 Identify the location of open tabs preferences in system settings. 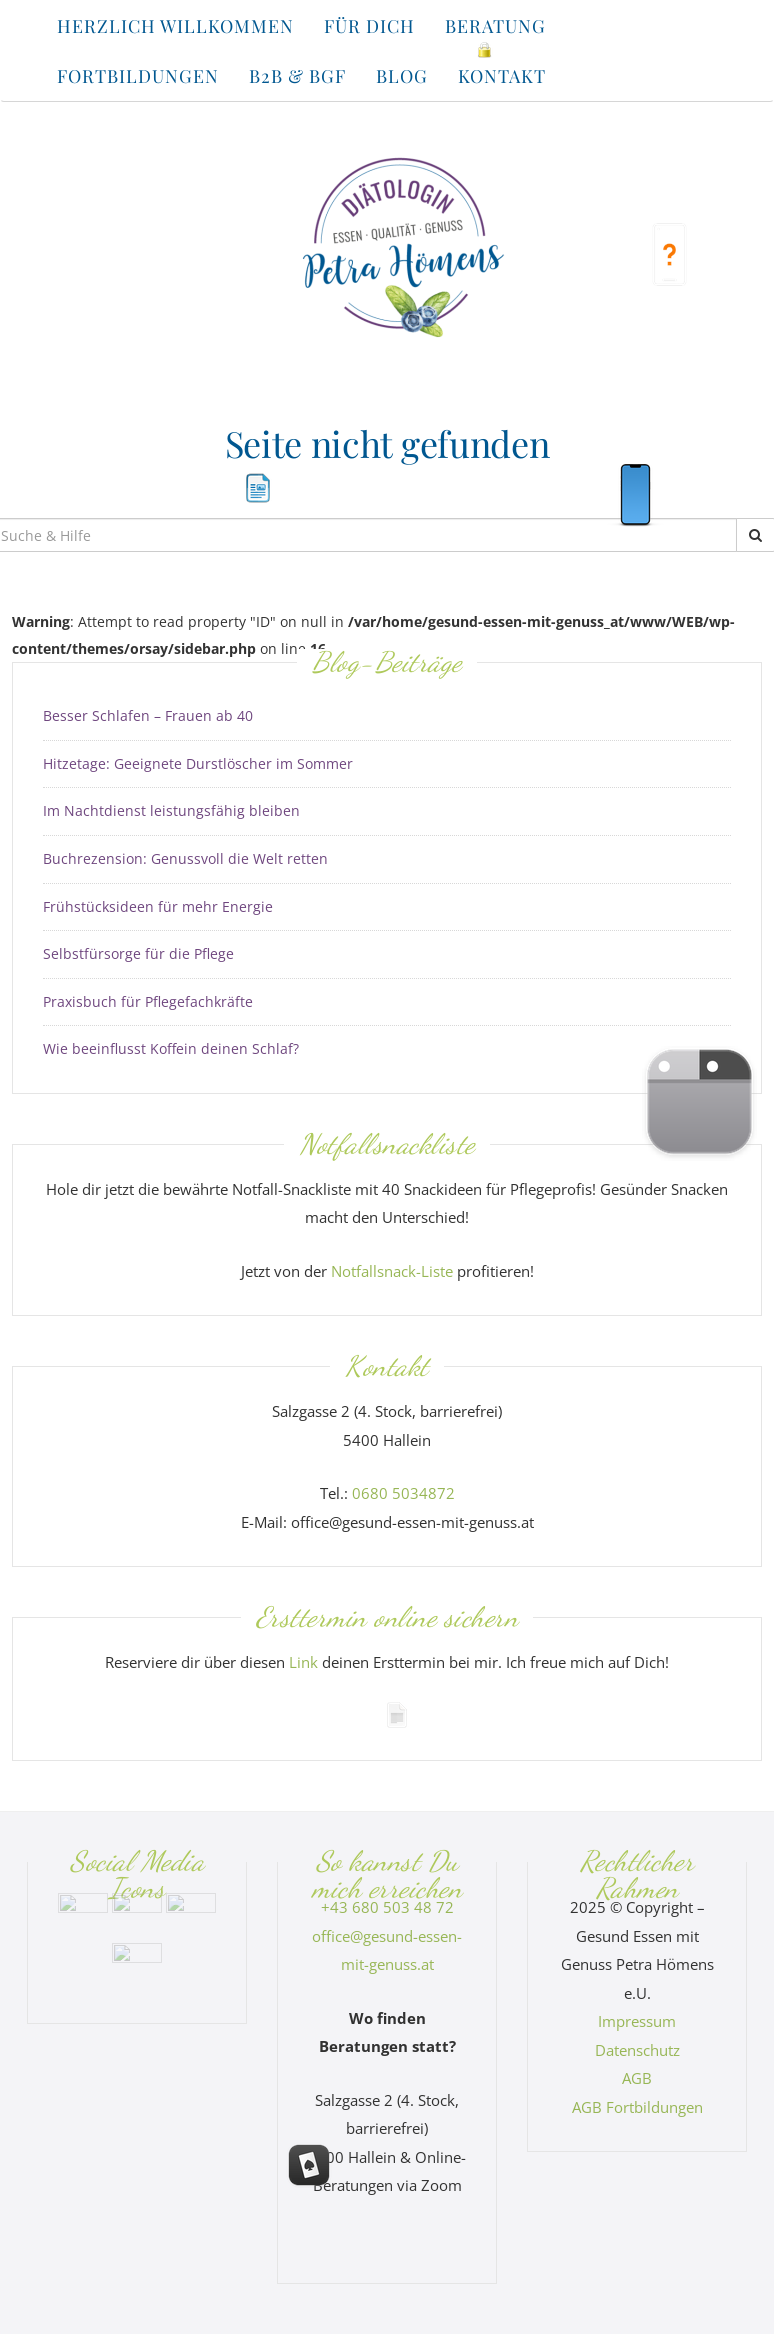
(699, 1103).